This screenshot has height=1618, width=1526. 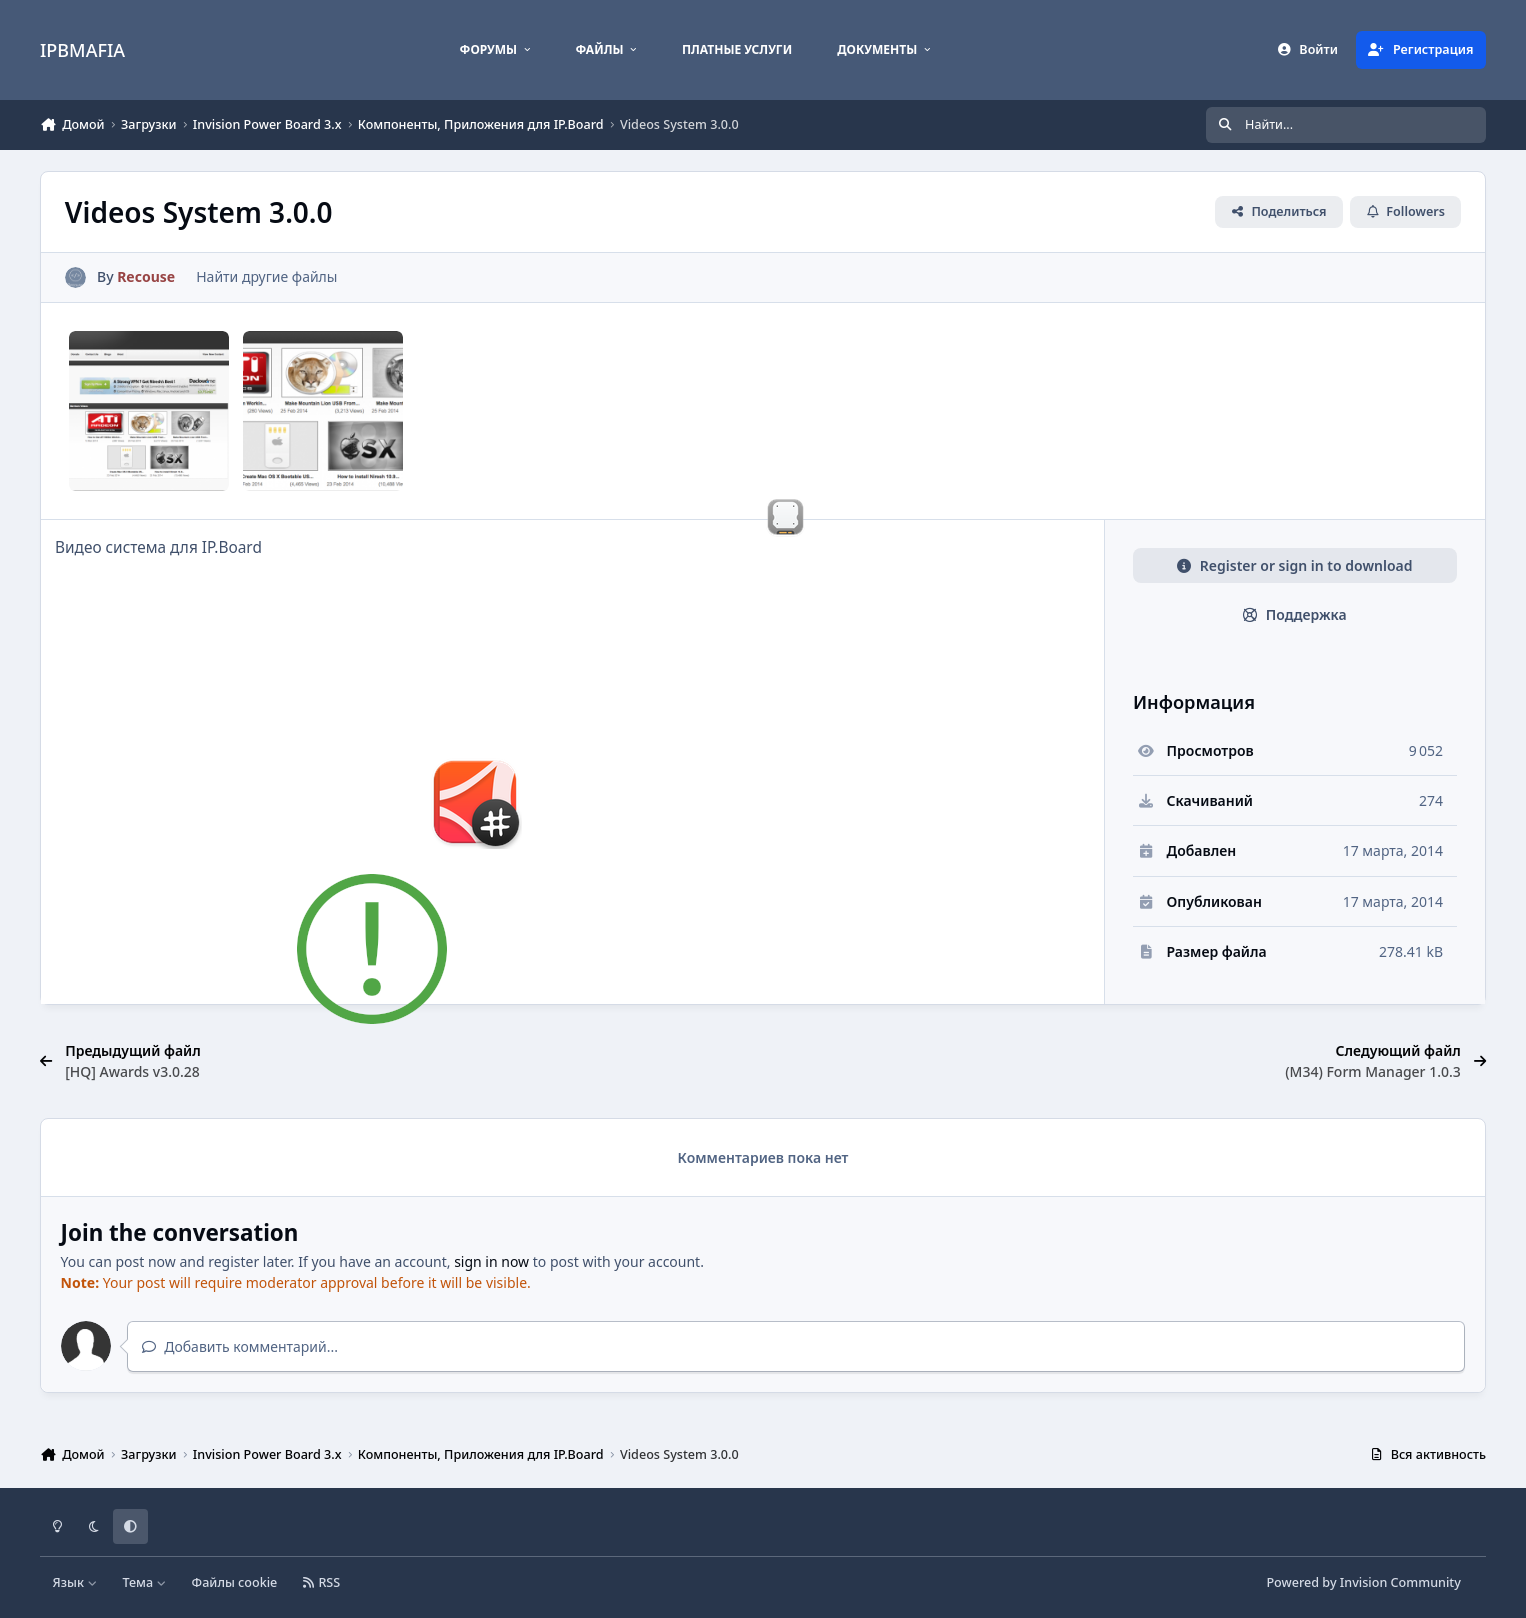 What do you see at coordinates (475, 802) in the screenshot?
I see `open zathura document viewer` at bounding box center [475, 802].